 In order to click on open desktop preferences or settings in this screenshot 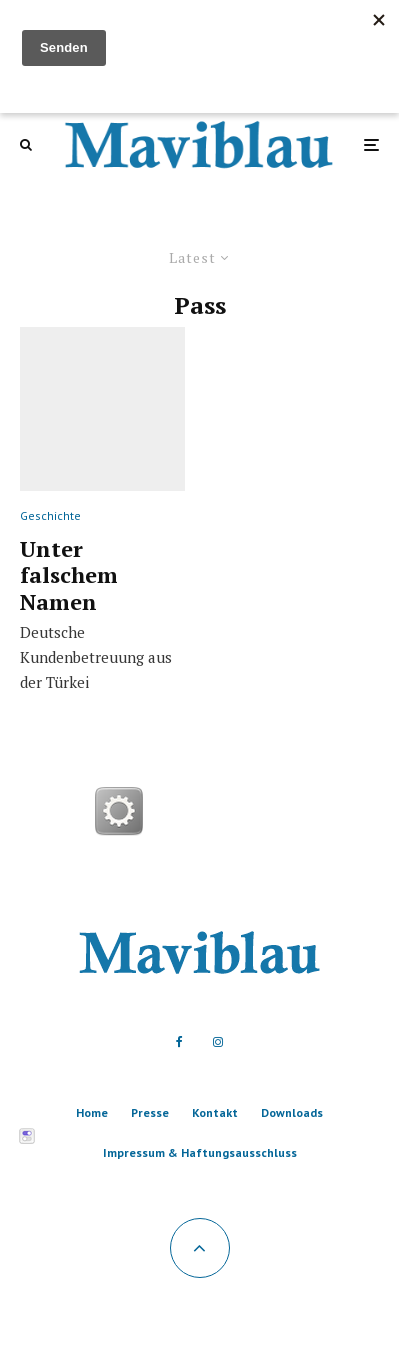, I will do `click(27, 1136)`.